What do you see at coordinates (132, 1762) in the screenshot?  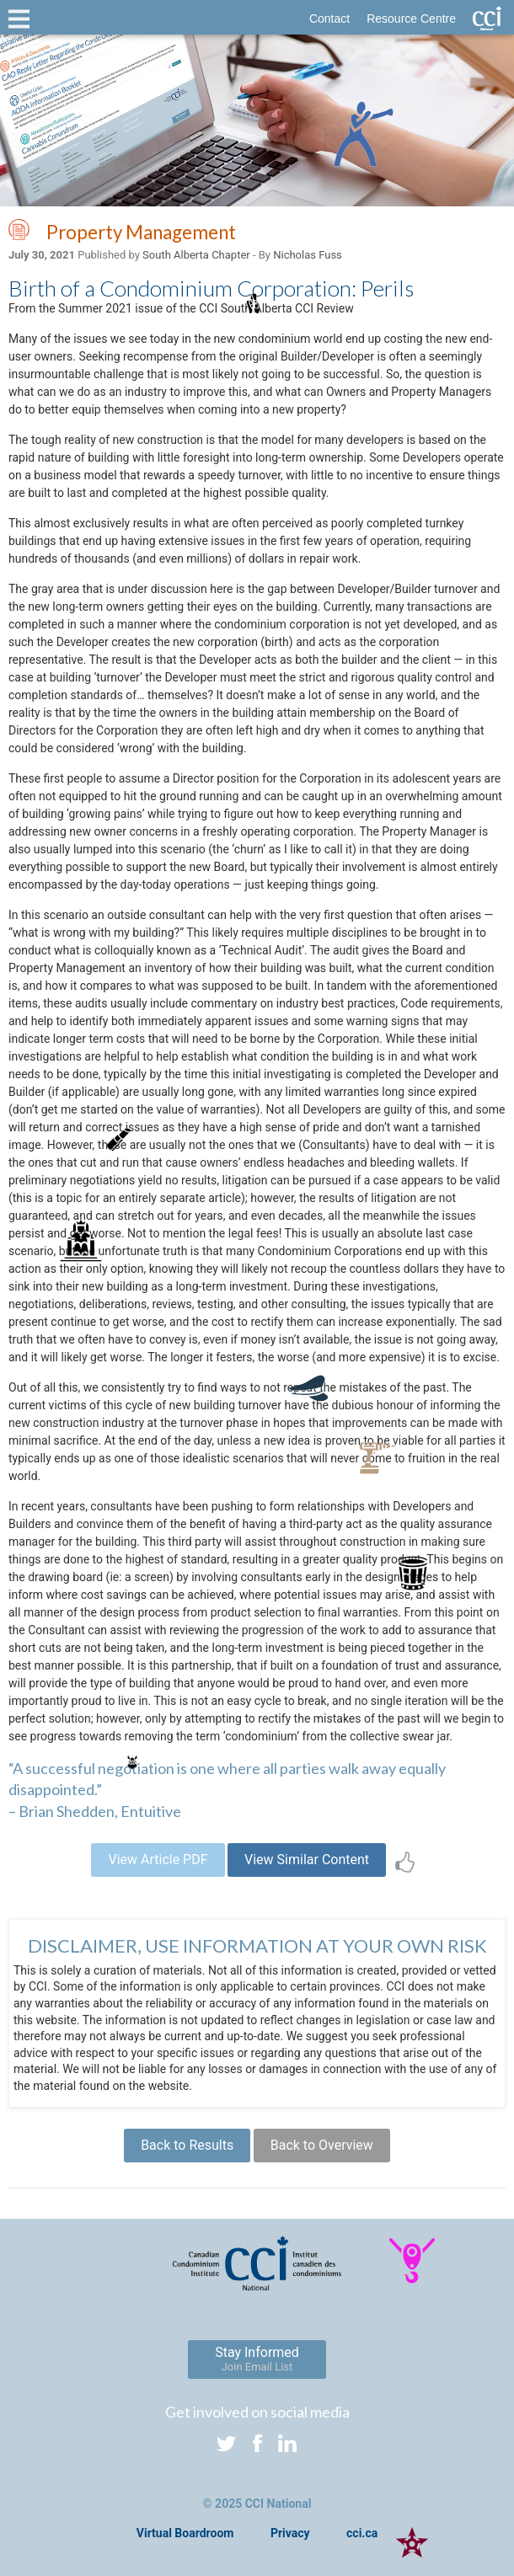 I see `select dwarf character class` at bounding box center [132, 1762].